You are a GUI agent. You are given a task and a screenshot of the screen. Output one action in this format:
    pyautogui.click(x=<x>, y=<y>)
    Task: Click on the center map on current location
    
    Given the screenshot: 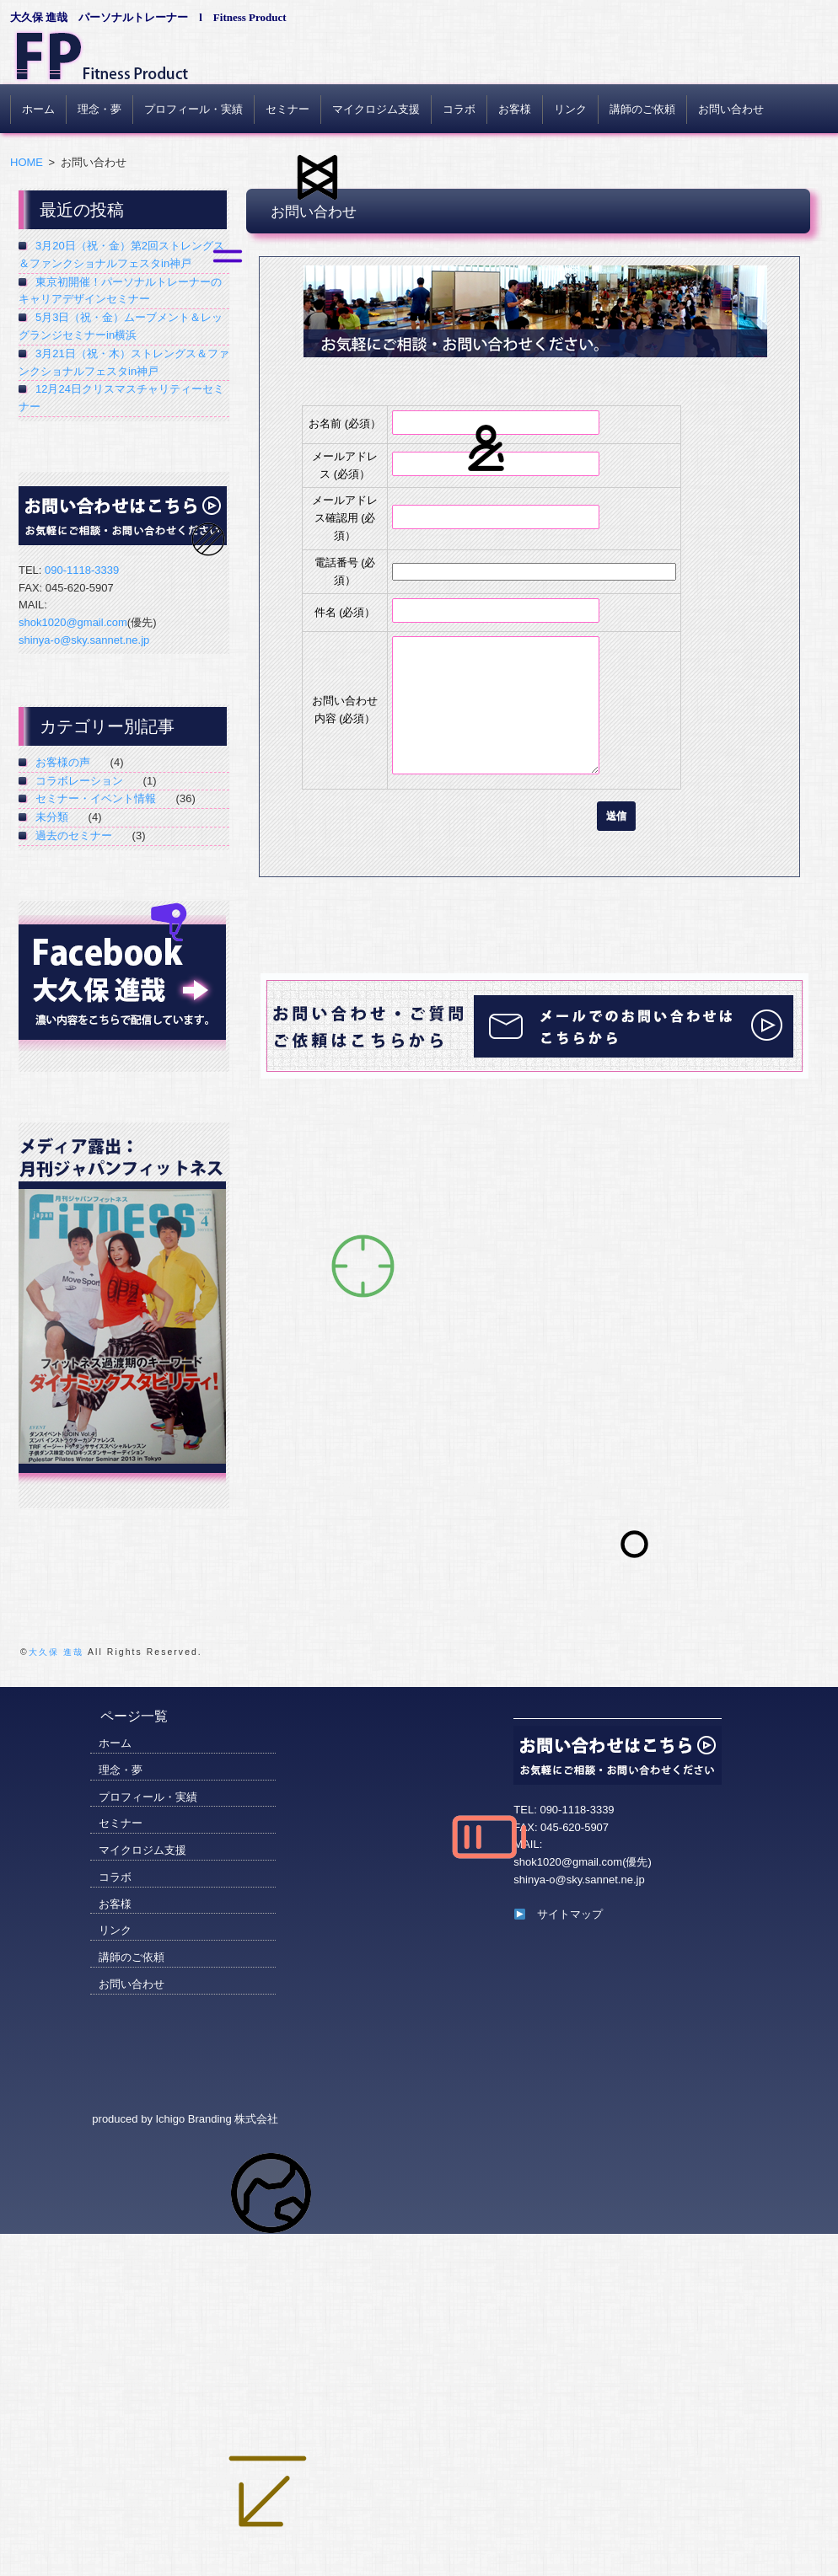 What is the action you would take?
    pyautogui.click(x=363, y=1266)
    